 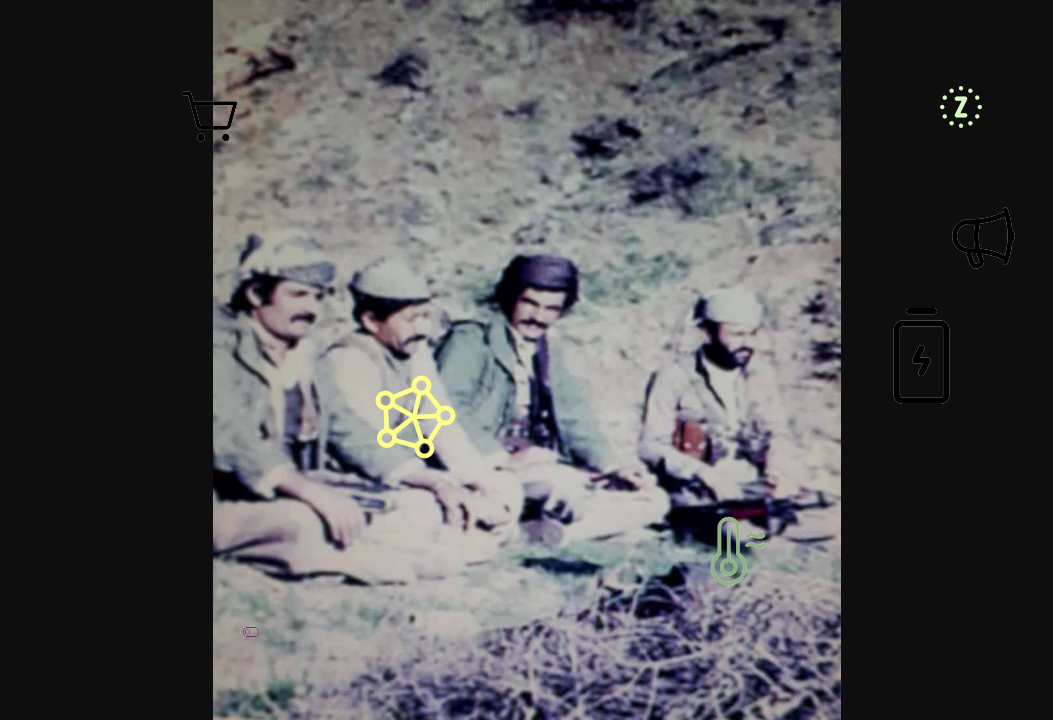 I want to click on indicates device is currently charging, so click(x=921, y=357).